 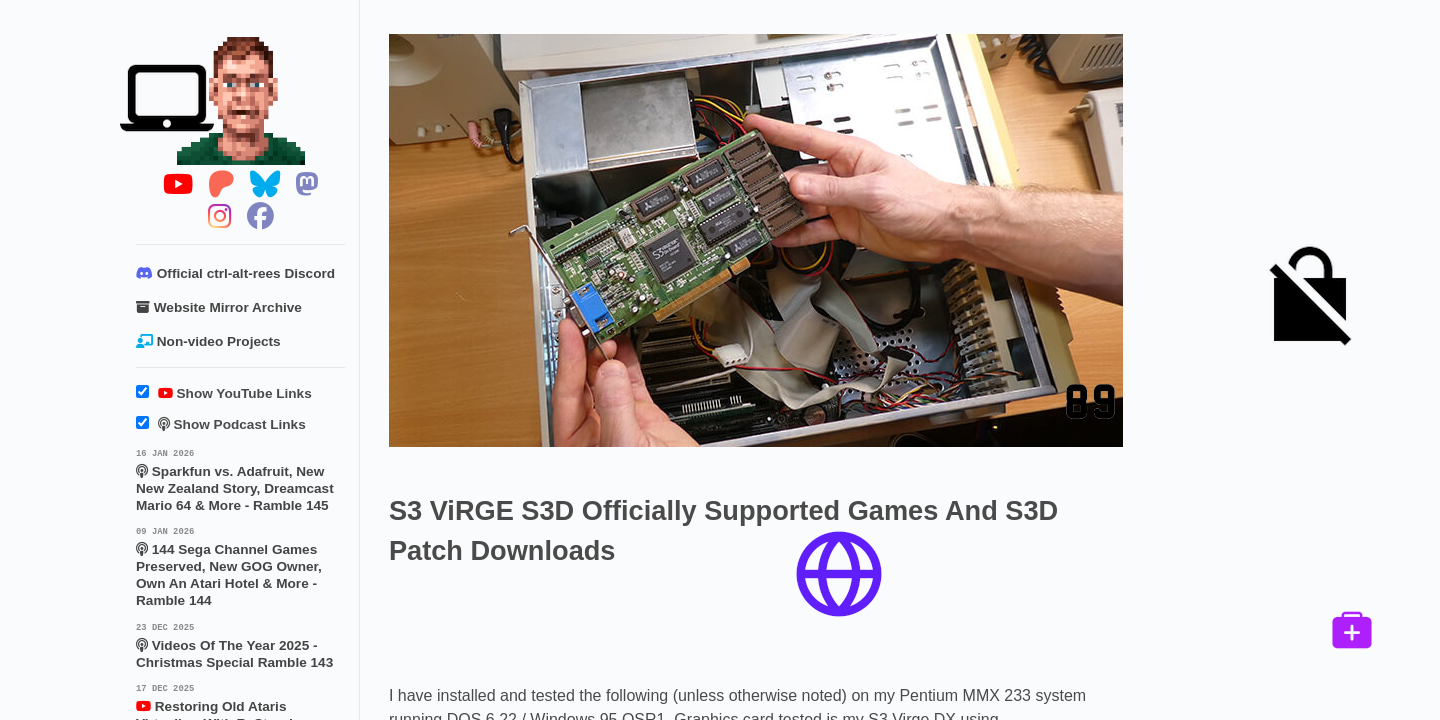 What do you see at coordinates (839, 574) in the screenshot?
I see `switch to global or international settings` at bounding box center [839, 574].